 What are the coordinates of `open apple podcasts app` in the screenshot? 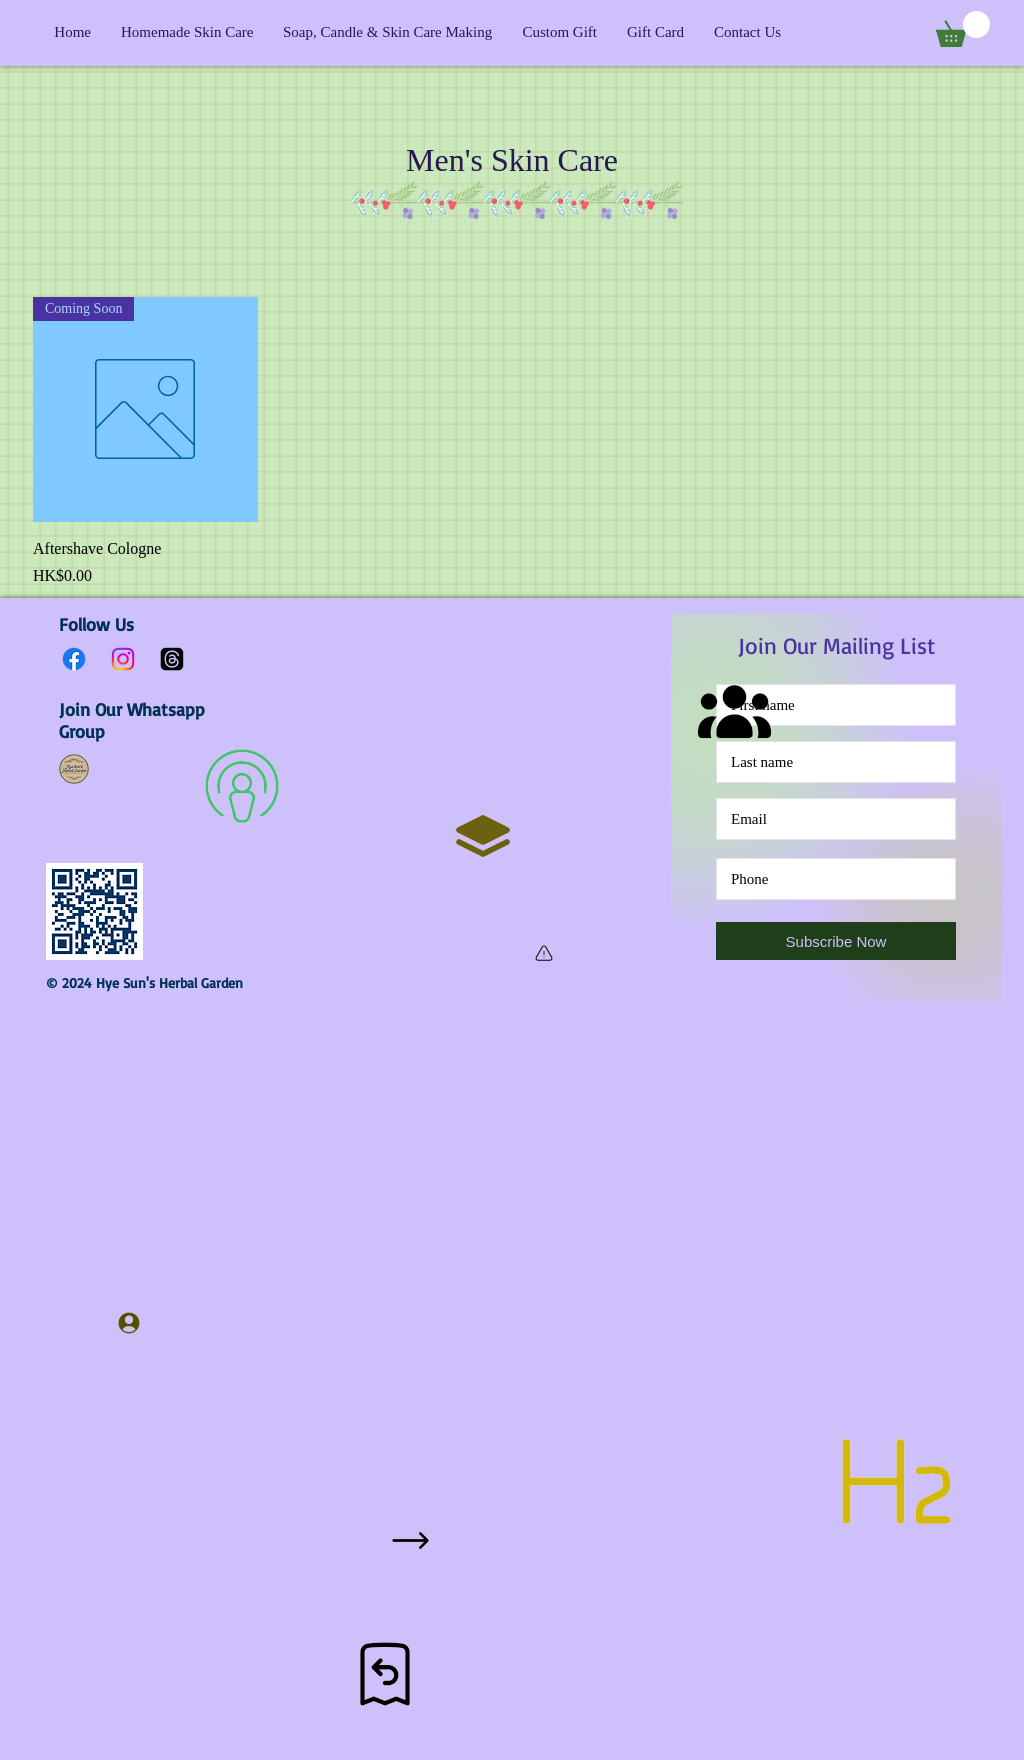 It's located at (242, 786).